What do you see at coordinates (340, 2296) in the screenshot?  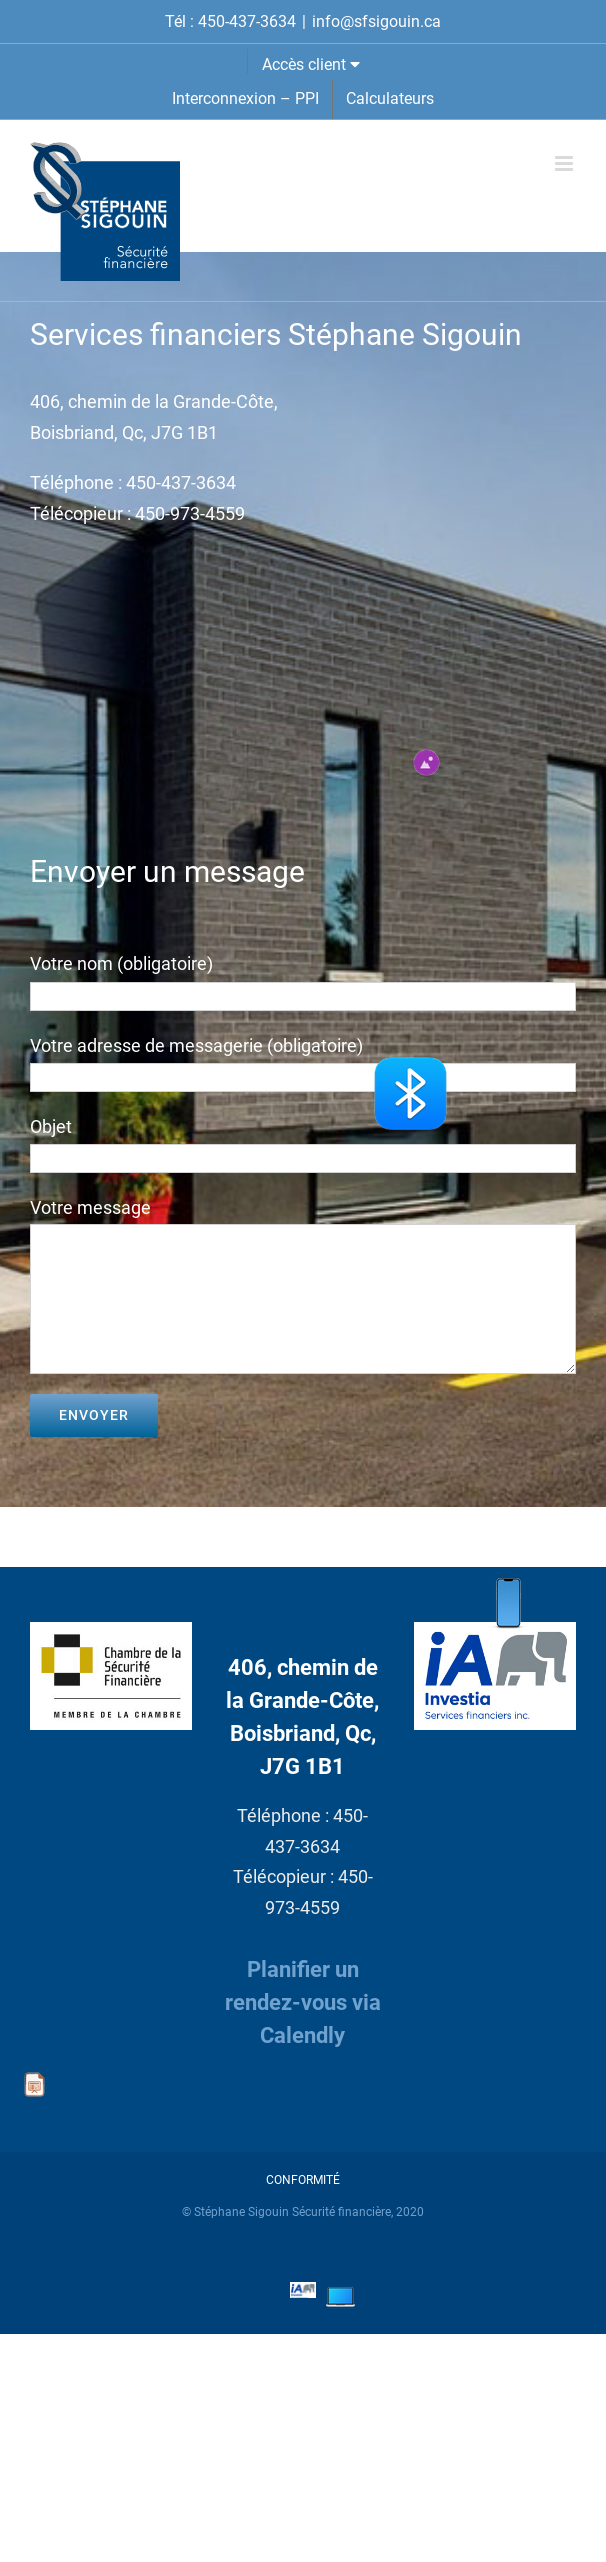 I see `laptop or portable computer device` at bounding box center [340, 2296].